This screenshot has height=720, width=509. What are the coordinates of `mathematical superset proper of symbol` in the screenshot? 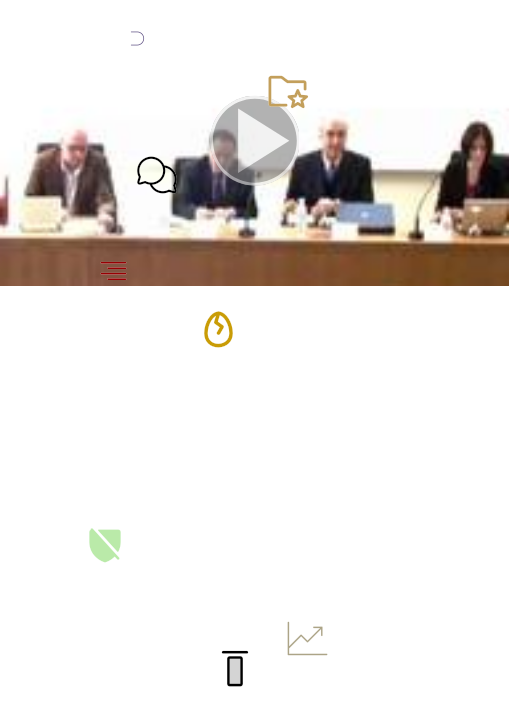 It's located at (136, 38).